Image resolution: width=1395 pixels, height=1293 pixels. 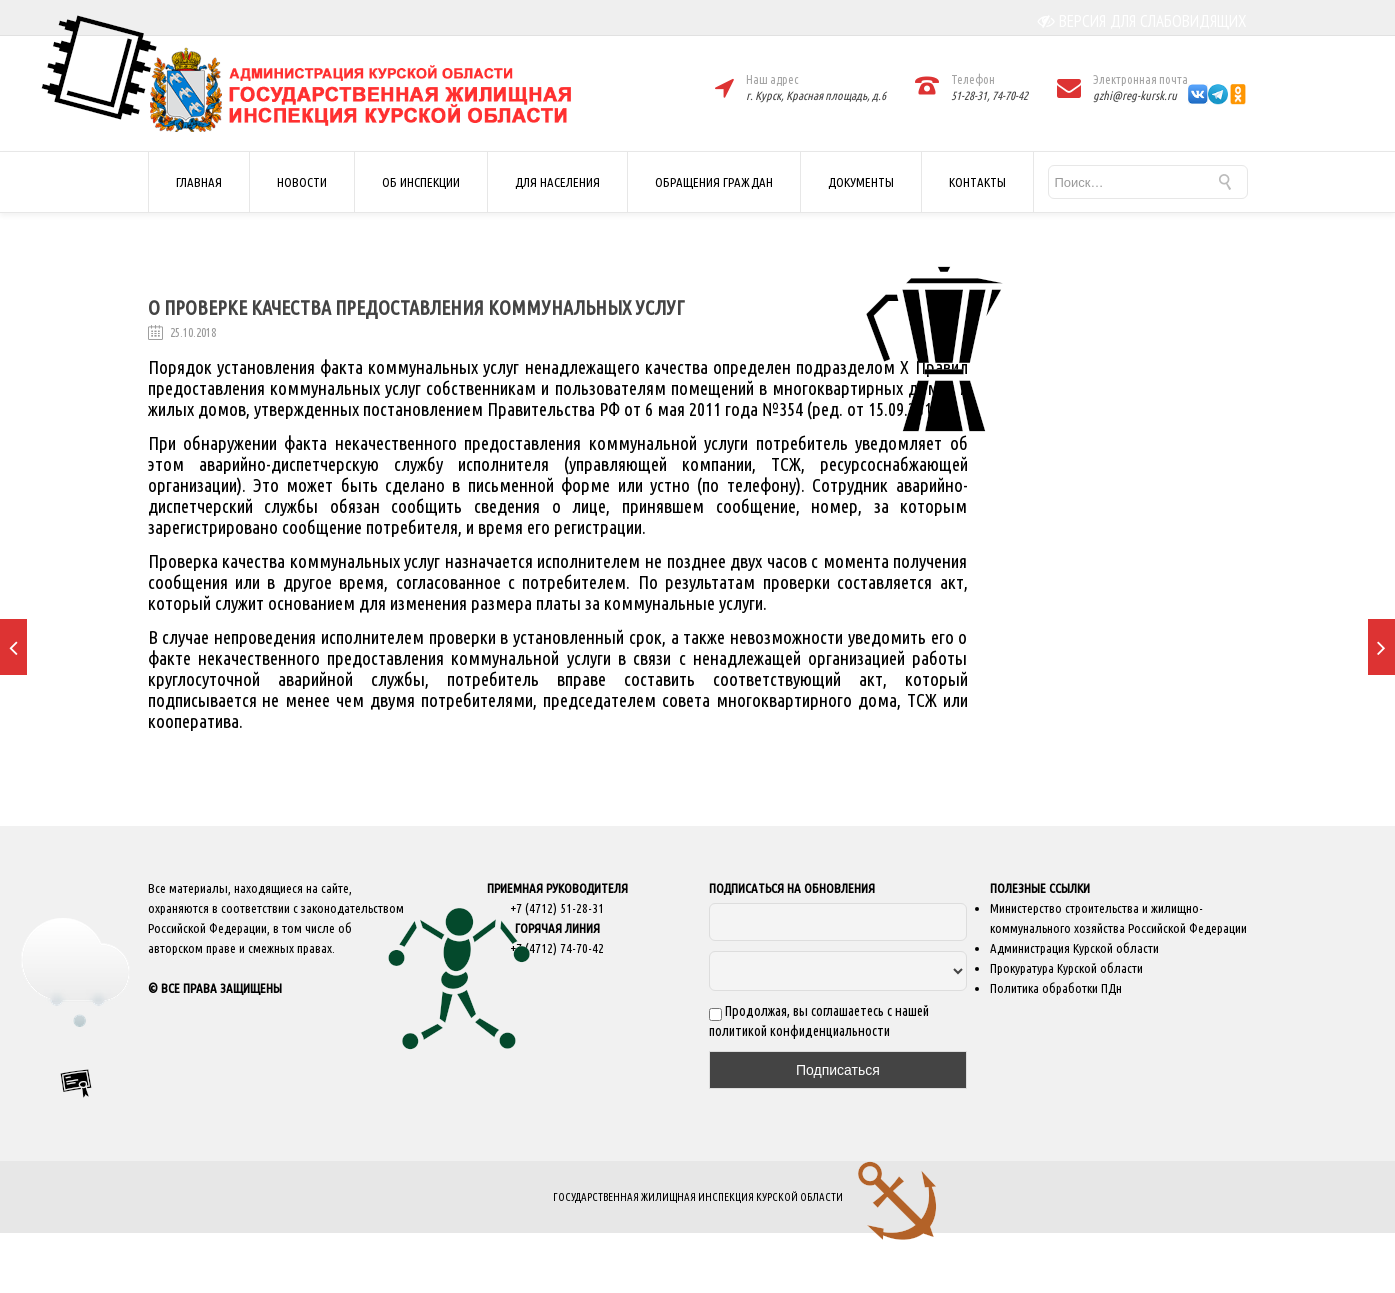 I want to click on access puppet or marionette controls, so click(x=459, y=979).